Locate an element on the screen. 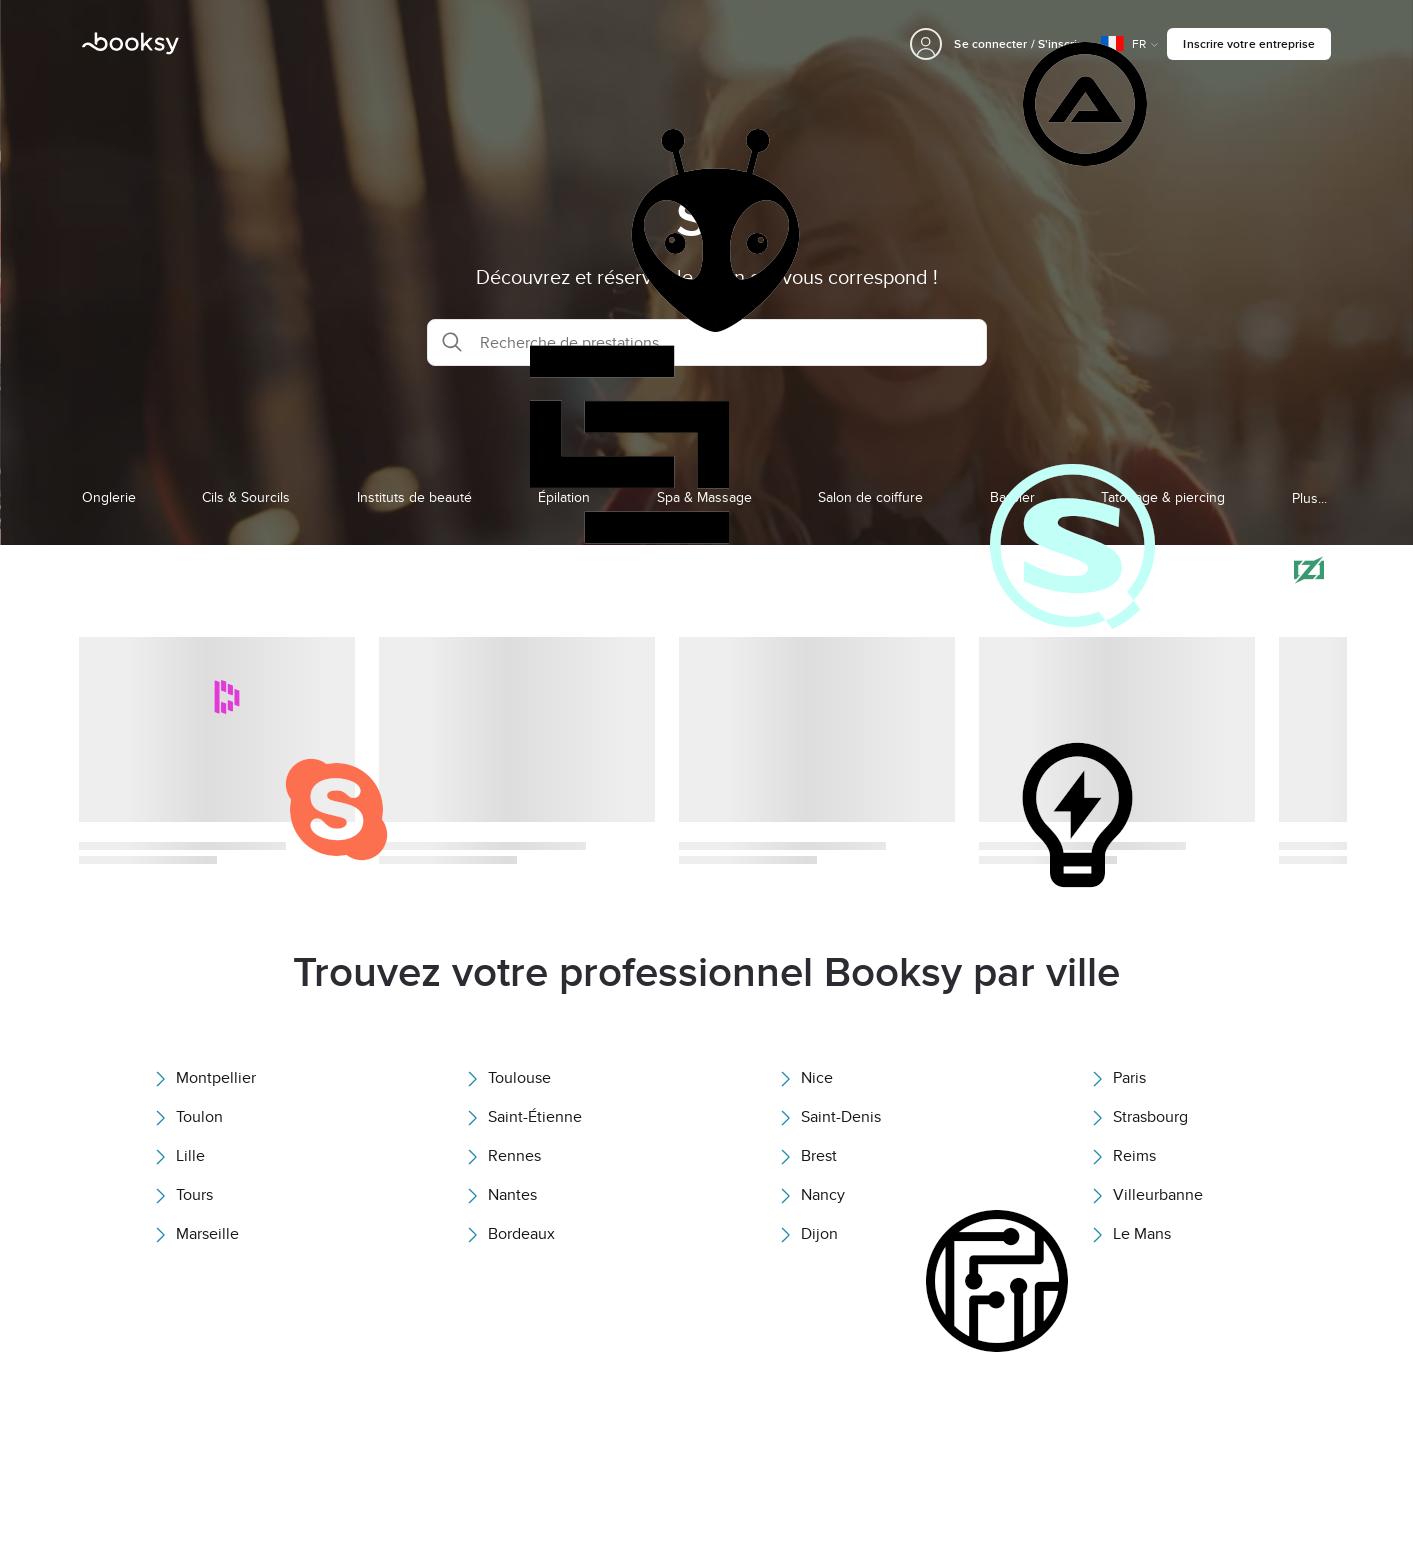 The height and width of the screenshot is (1546, 1413). open filen cloud storage app is located at coordinates (997, 1281).